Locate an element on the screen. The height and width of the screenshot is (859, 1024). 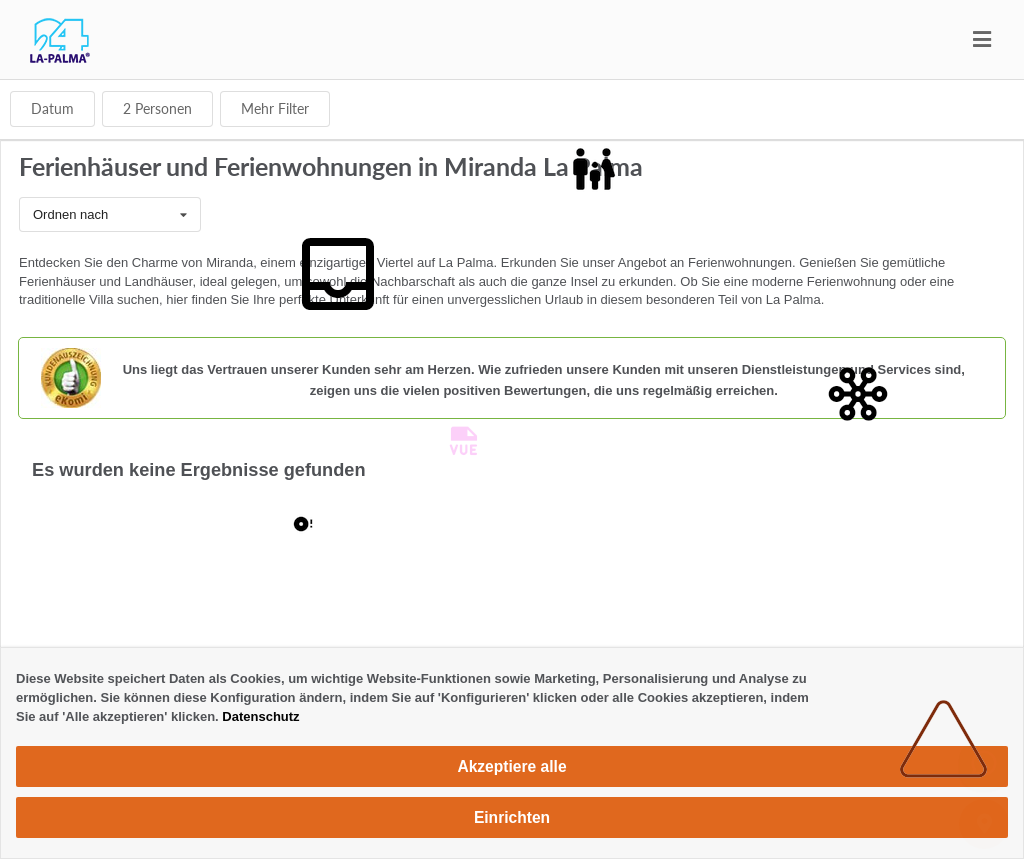
a Vue.js framework file is located at coordinates (464, 442).